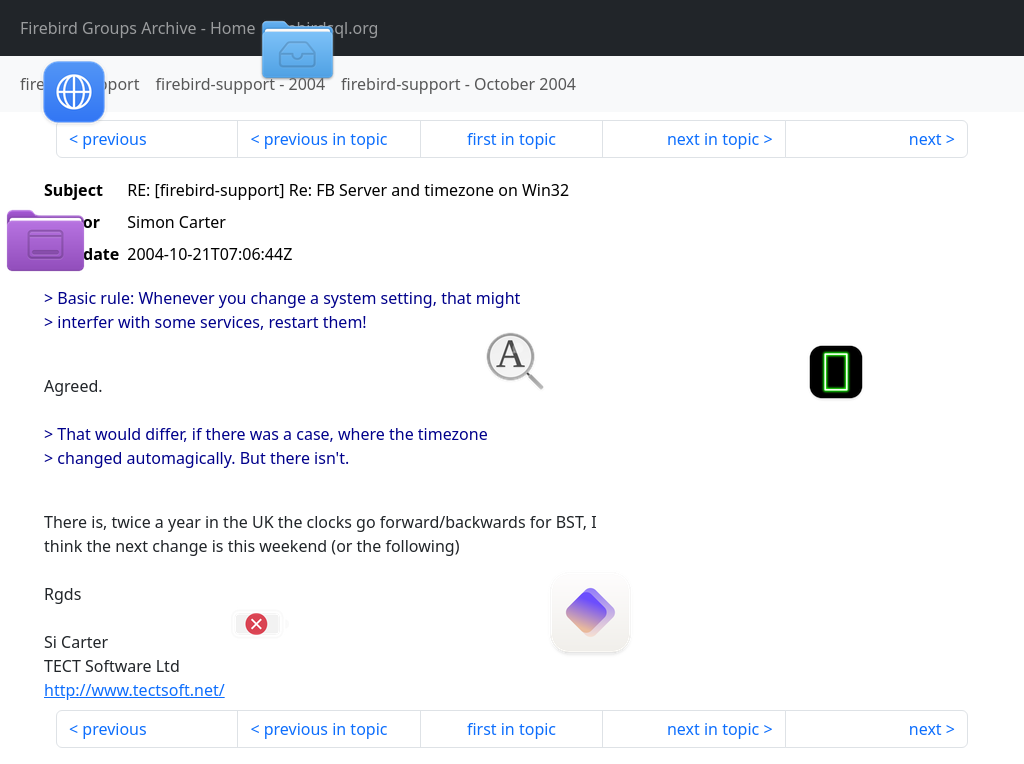  I want to click on open desktop folder, so click(45, 240).